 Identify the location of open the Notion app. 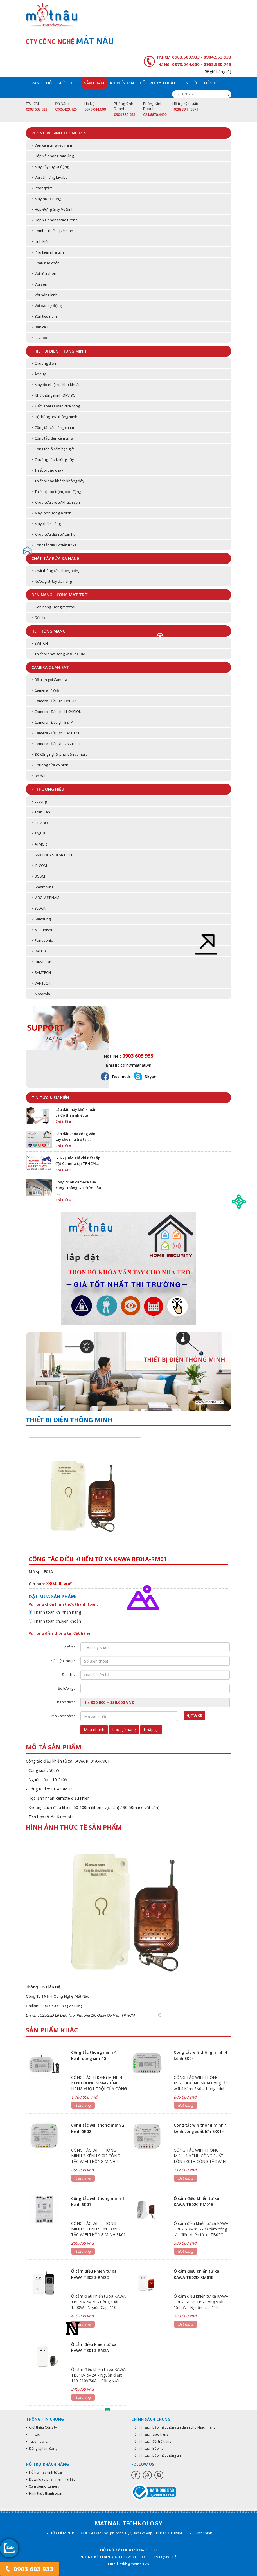
(73, 2328).